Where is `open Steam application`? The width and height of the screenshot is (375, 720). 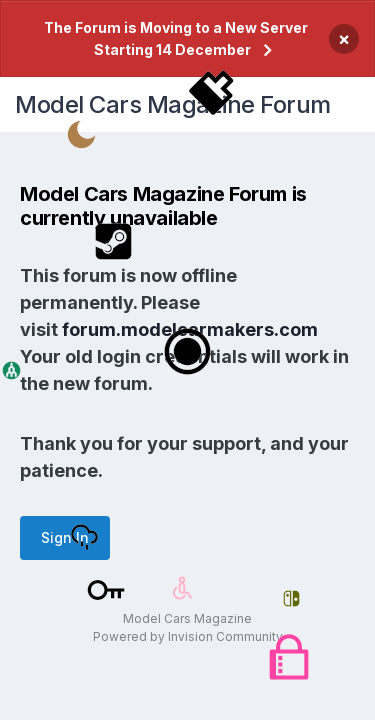
open Steam application is located at coordinates (113, 241).